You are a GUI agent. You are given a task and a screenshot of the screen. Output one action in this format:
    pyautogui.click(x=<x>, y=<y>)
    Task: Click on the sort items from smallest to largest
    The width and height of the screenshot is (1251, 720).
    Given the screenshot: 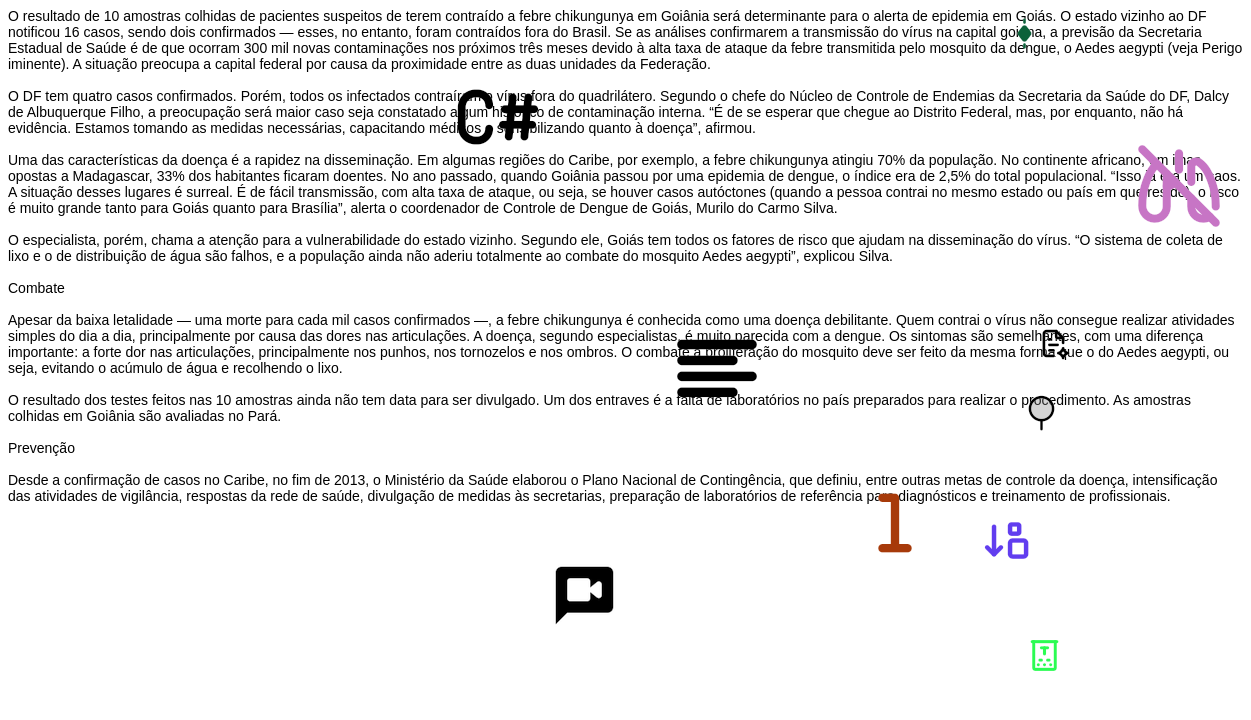 What is the action you would take?
    pyautogui.click(x=1005, y=540)
    